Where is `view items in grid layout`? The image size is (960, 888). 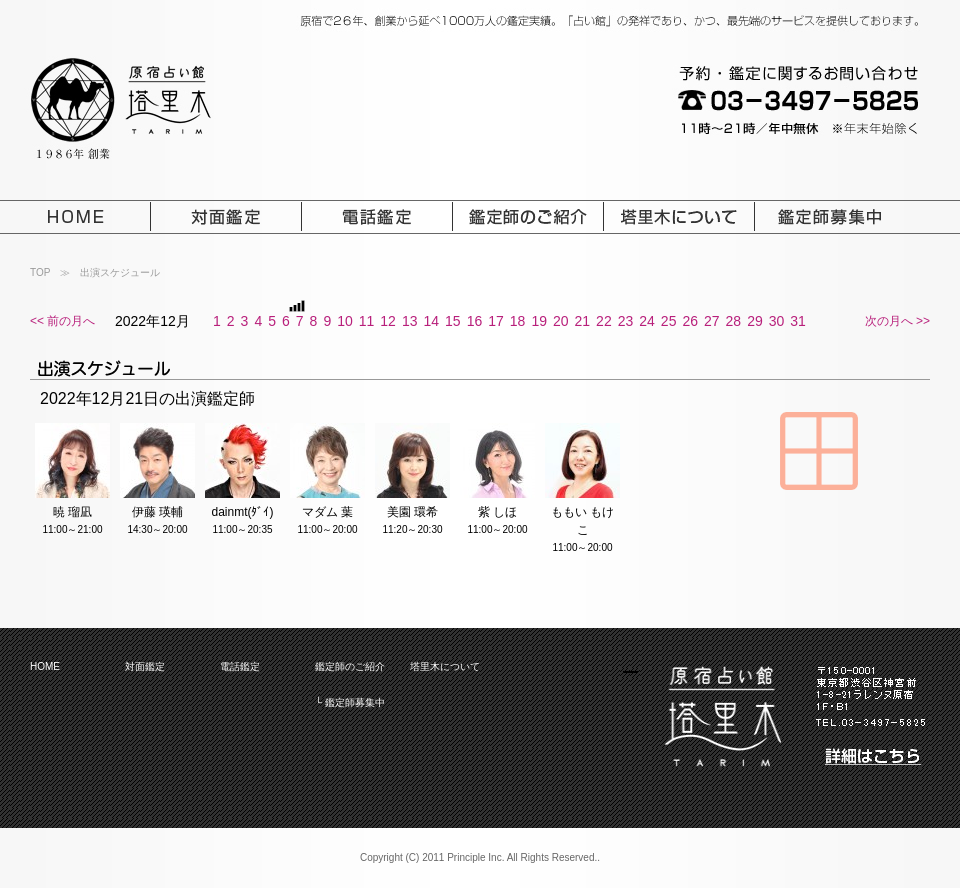
view items in grid layout is located at coordinates (819, 451).